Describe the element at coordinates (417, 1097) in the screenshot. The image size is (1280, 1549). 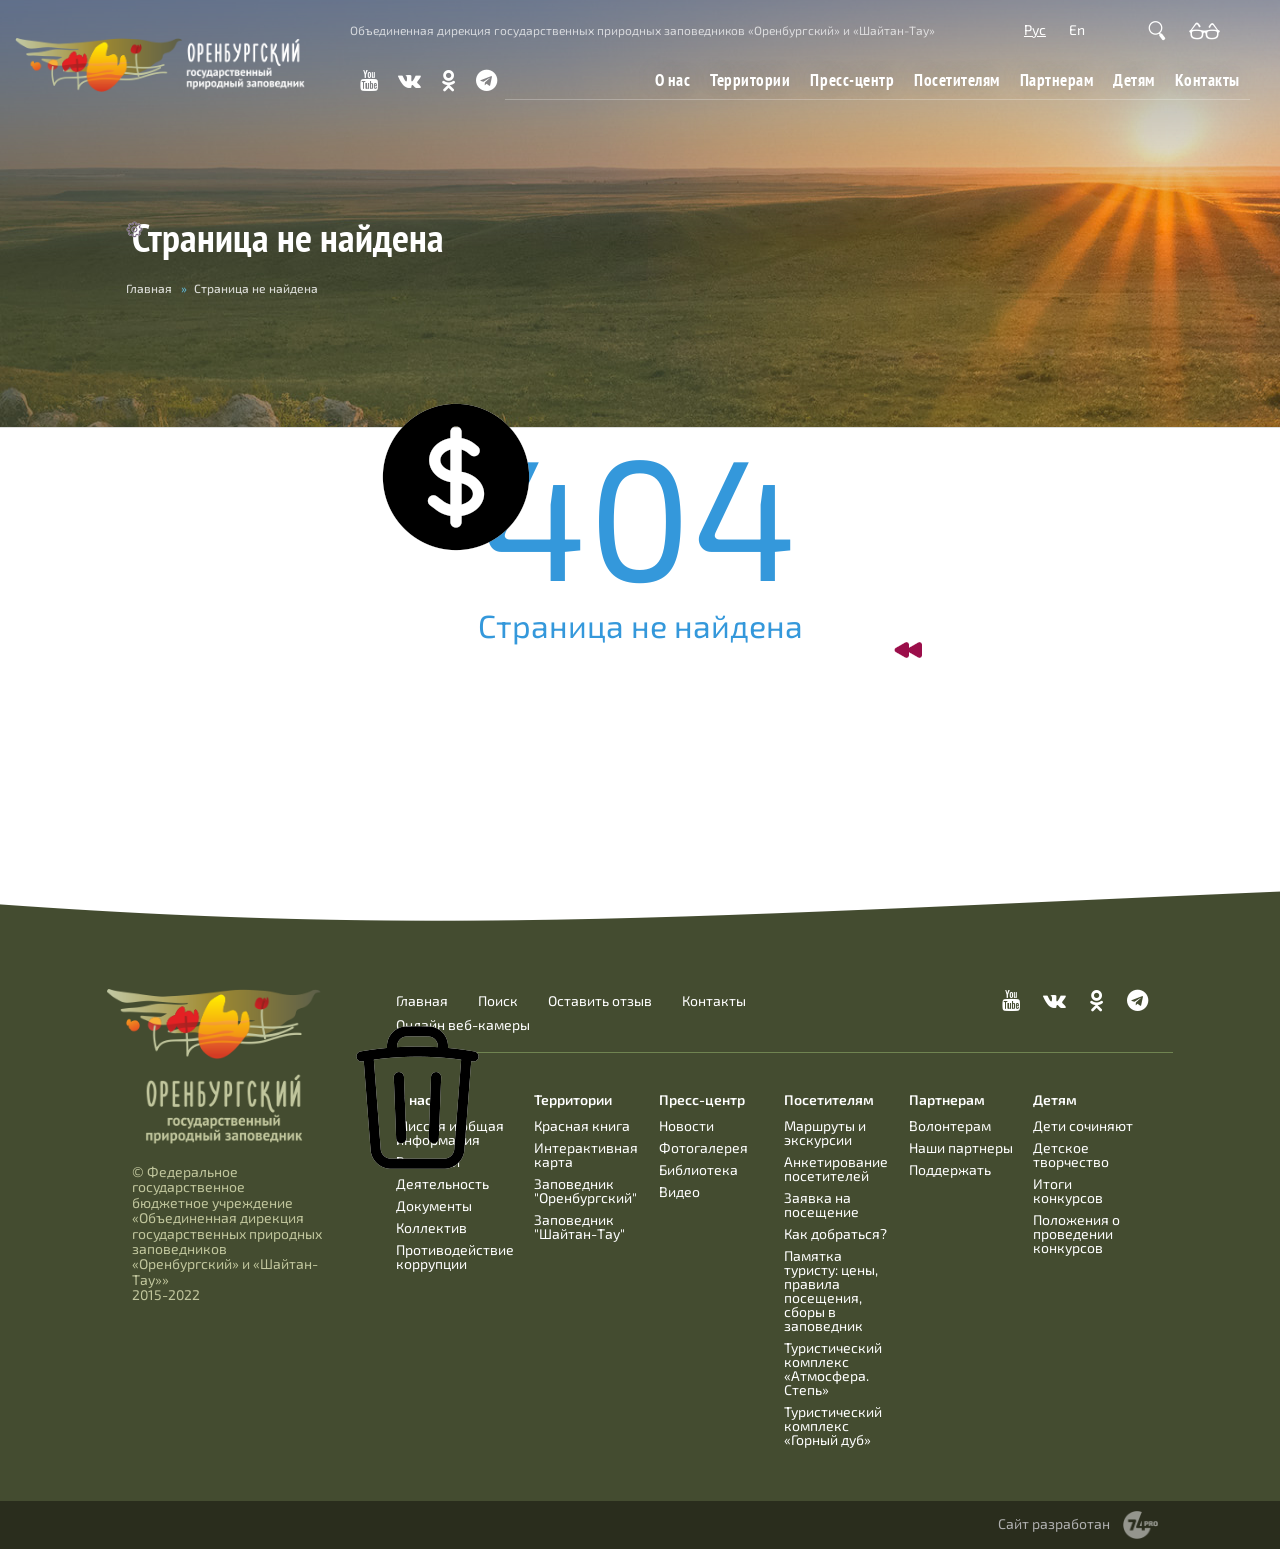
I see `delete selected item` at that location.